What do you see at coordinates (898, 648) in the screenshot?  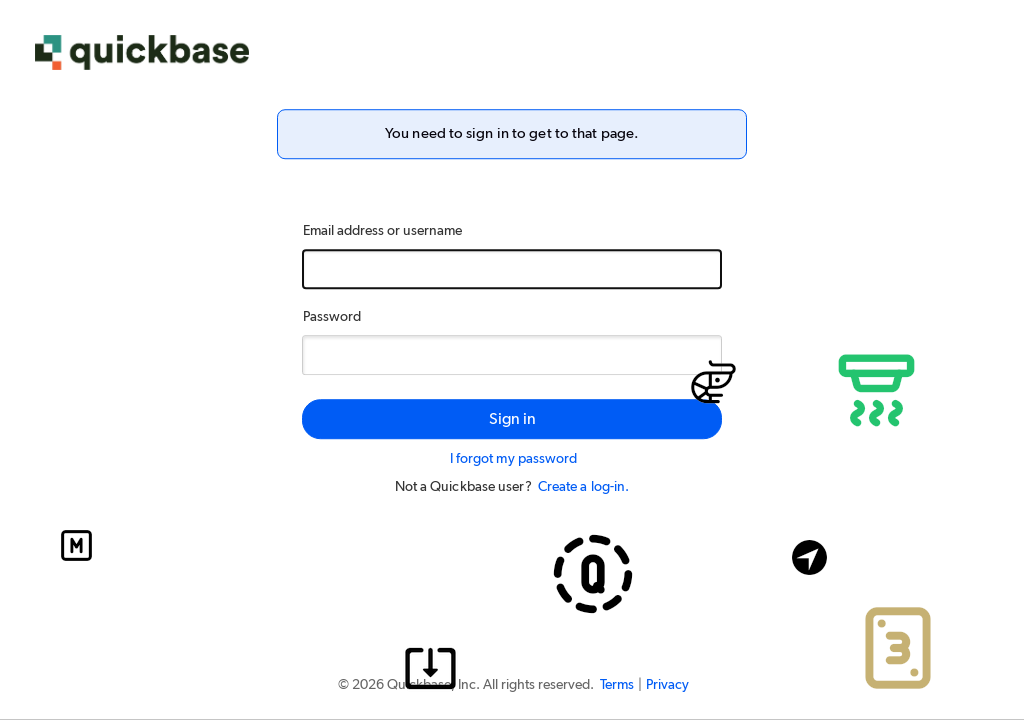 I see `select the 3 playing card` at bounding box center [898, 648].